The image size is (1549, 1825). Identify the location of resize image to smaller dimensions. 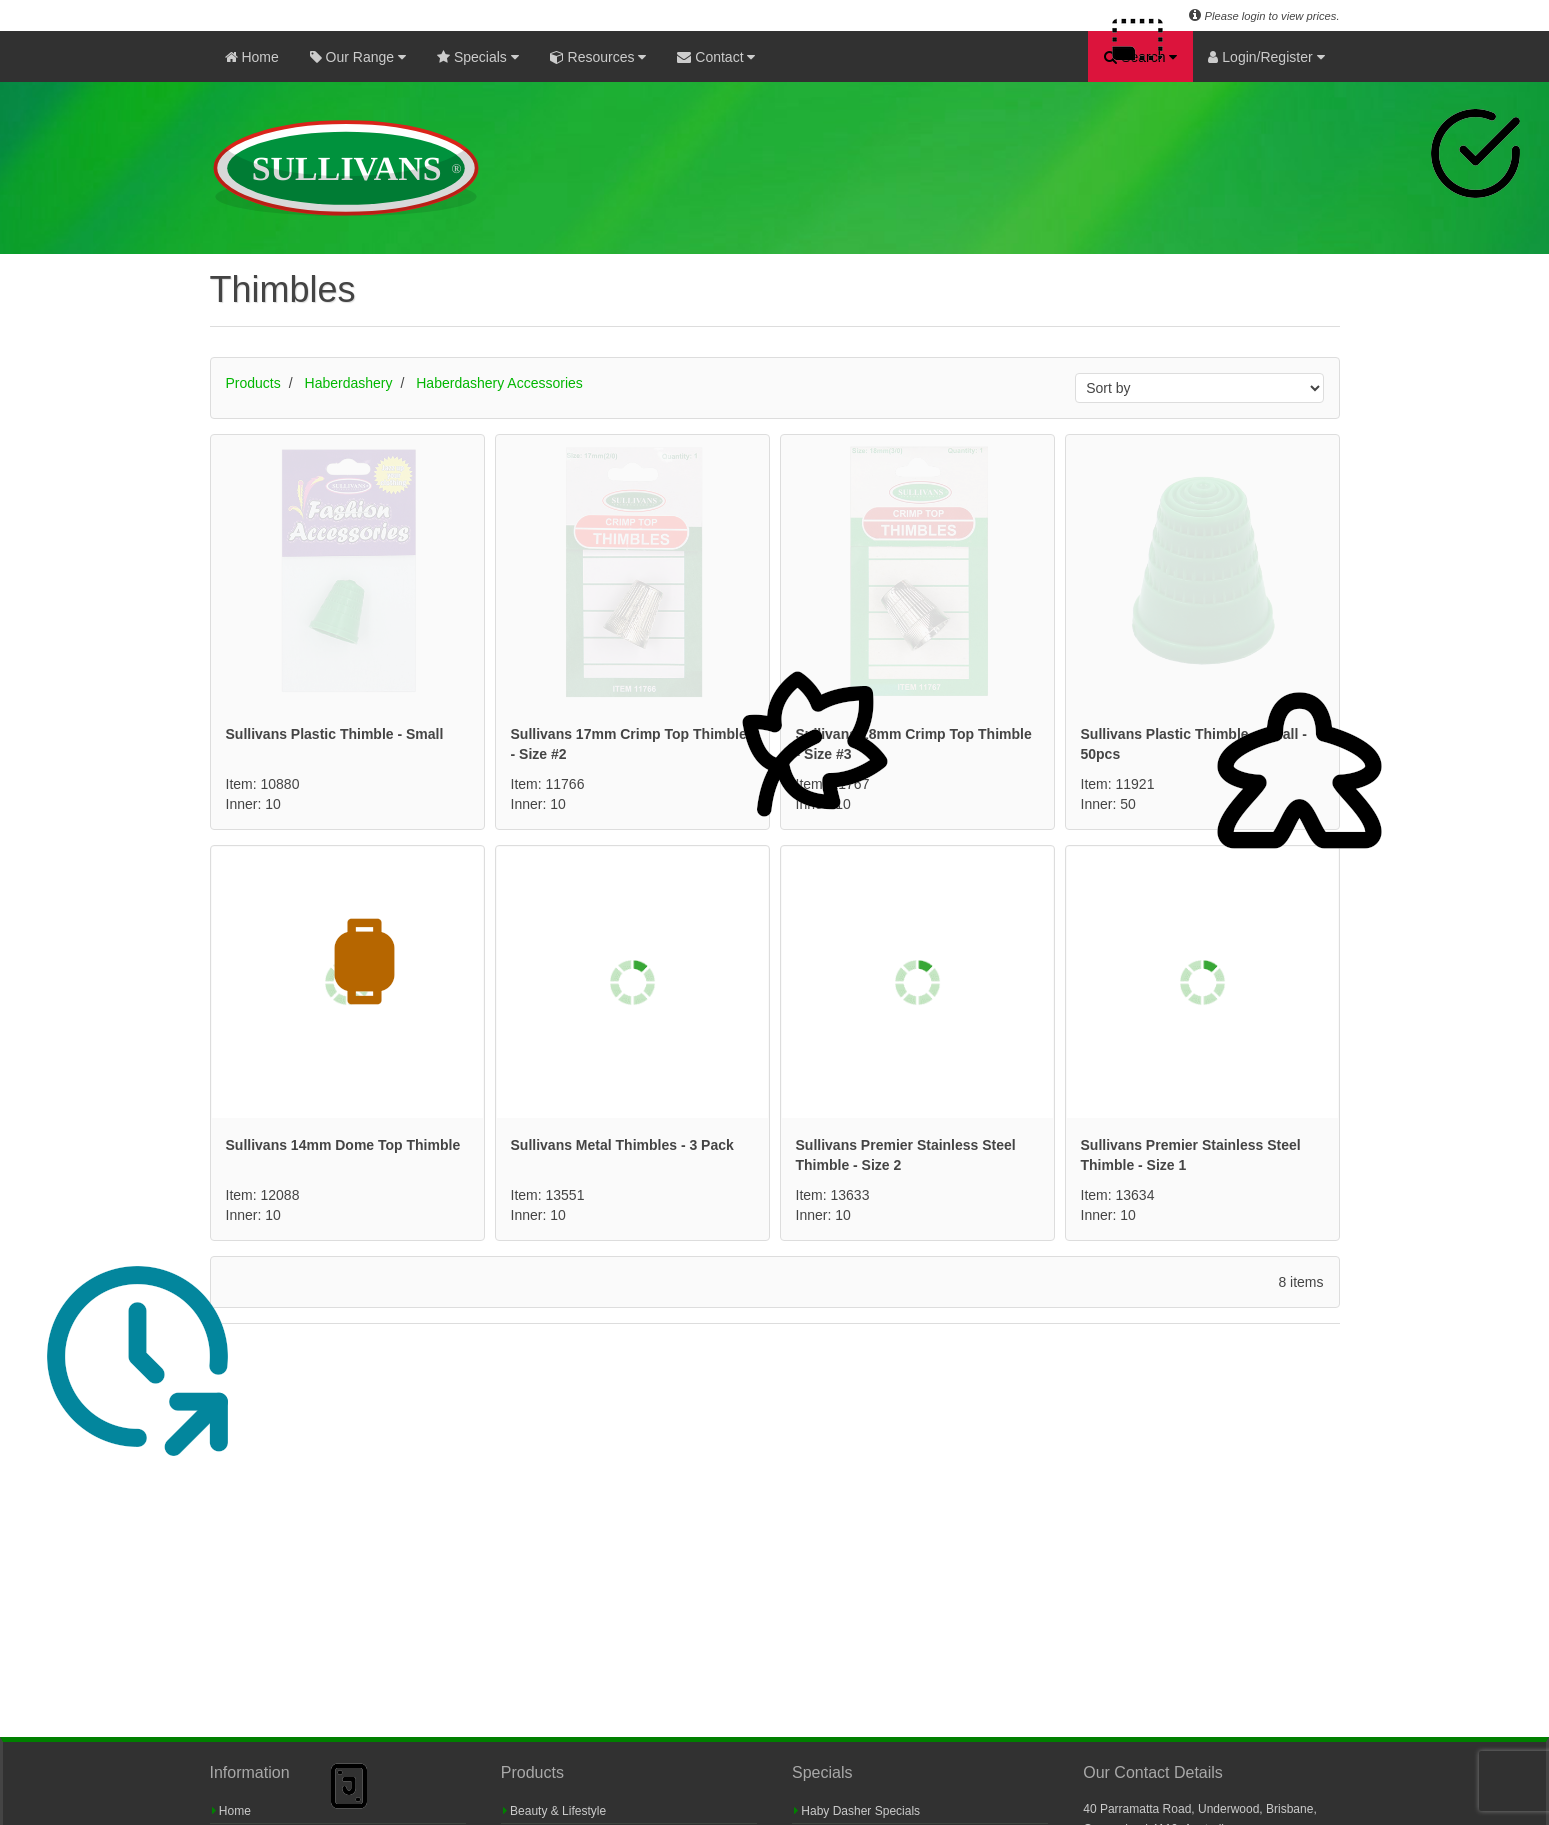
(1137, 39).